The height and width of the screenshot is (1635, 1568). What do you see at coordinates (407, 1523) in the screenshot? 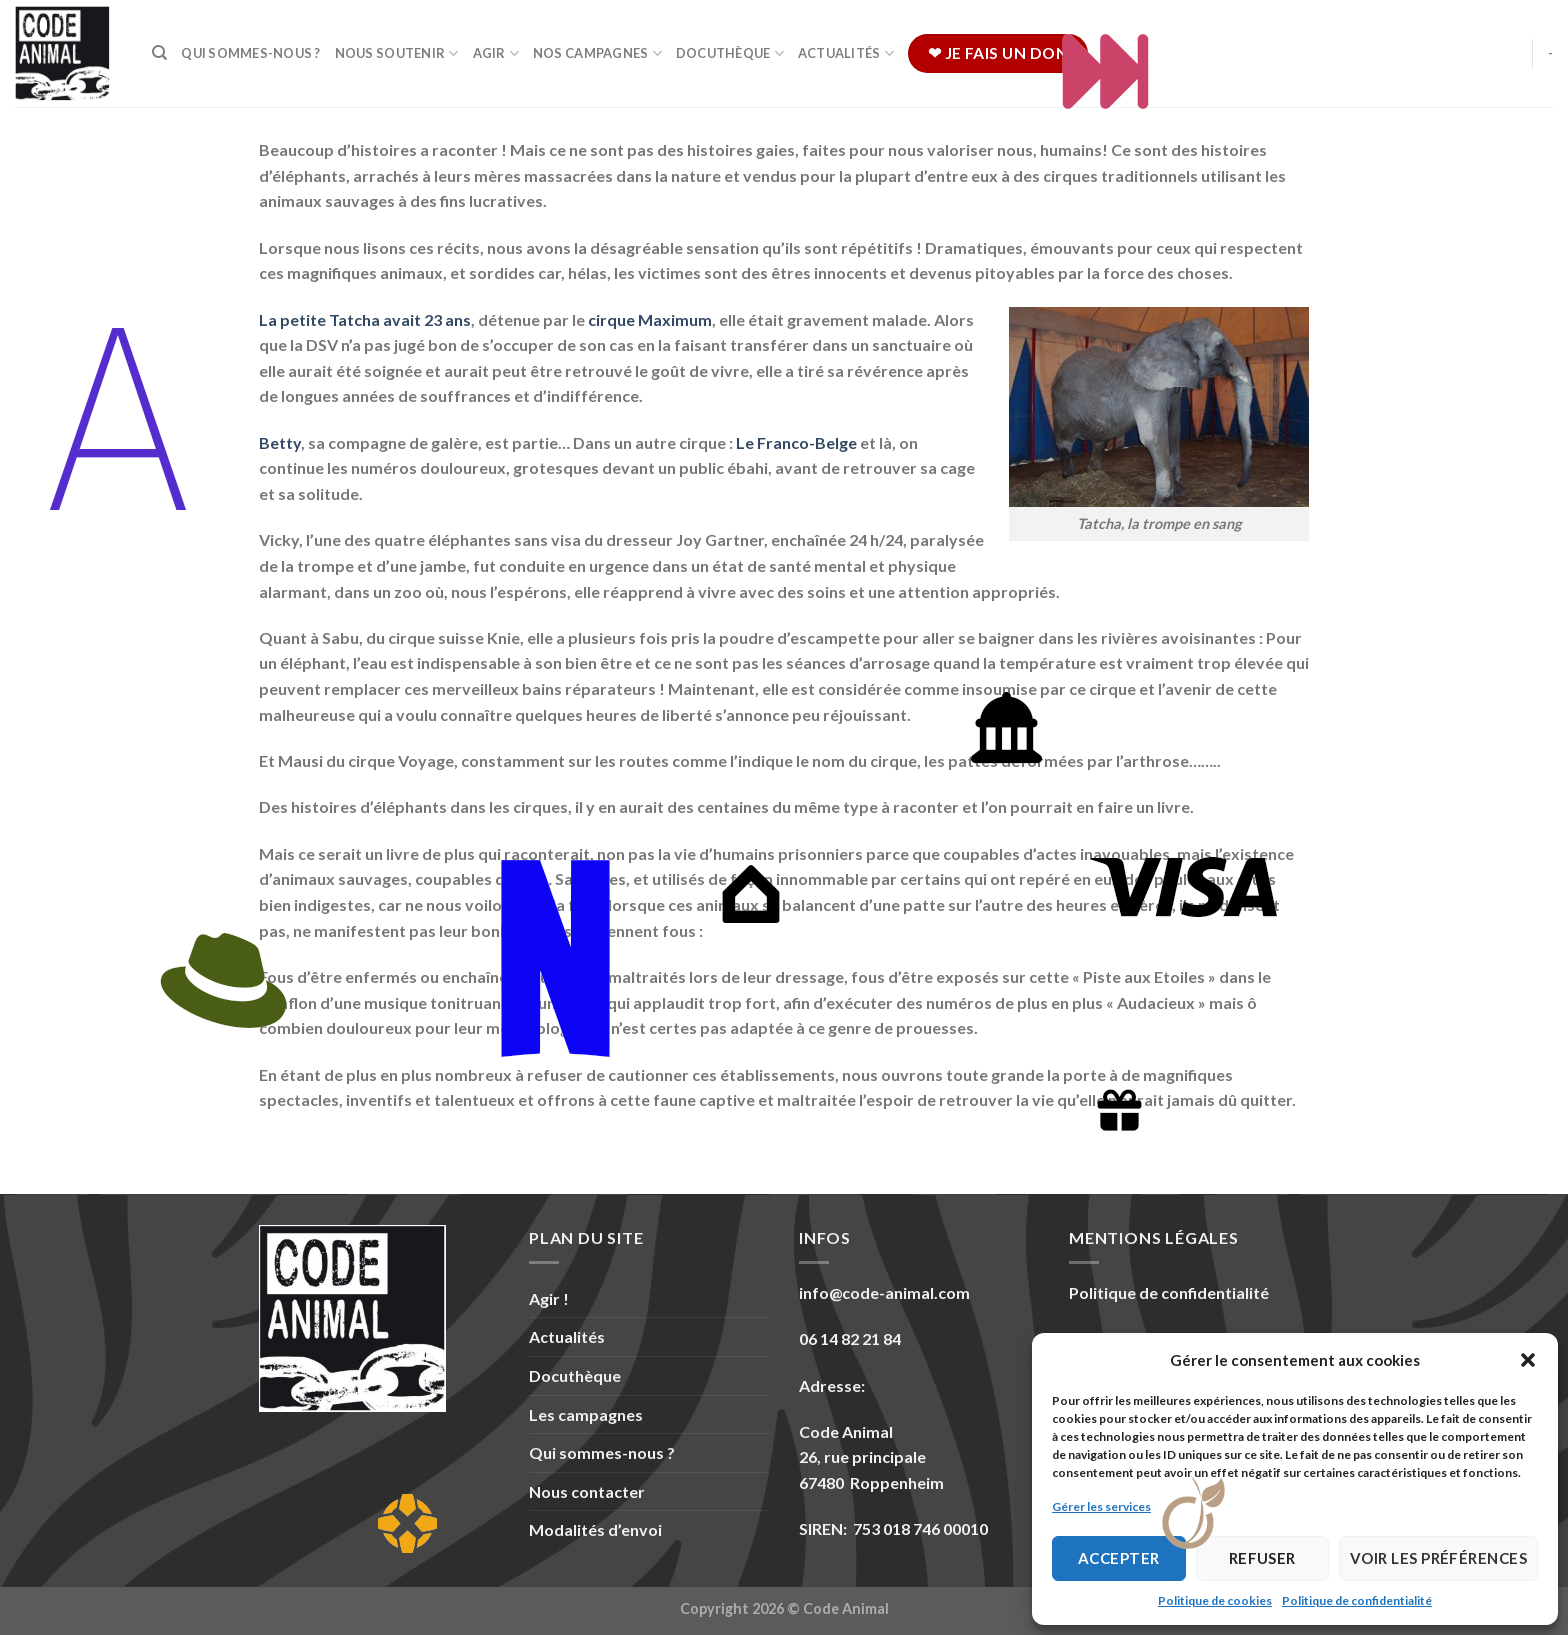
I see `visit the IGN gaming news and reviews website` at bounding box center [407, 1523].